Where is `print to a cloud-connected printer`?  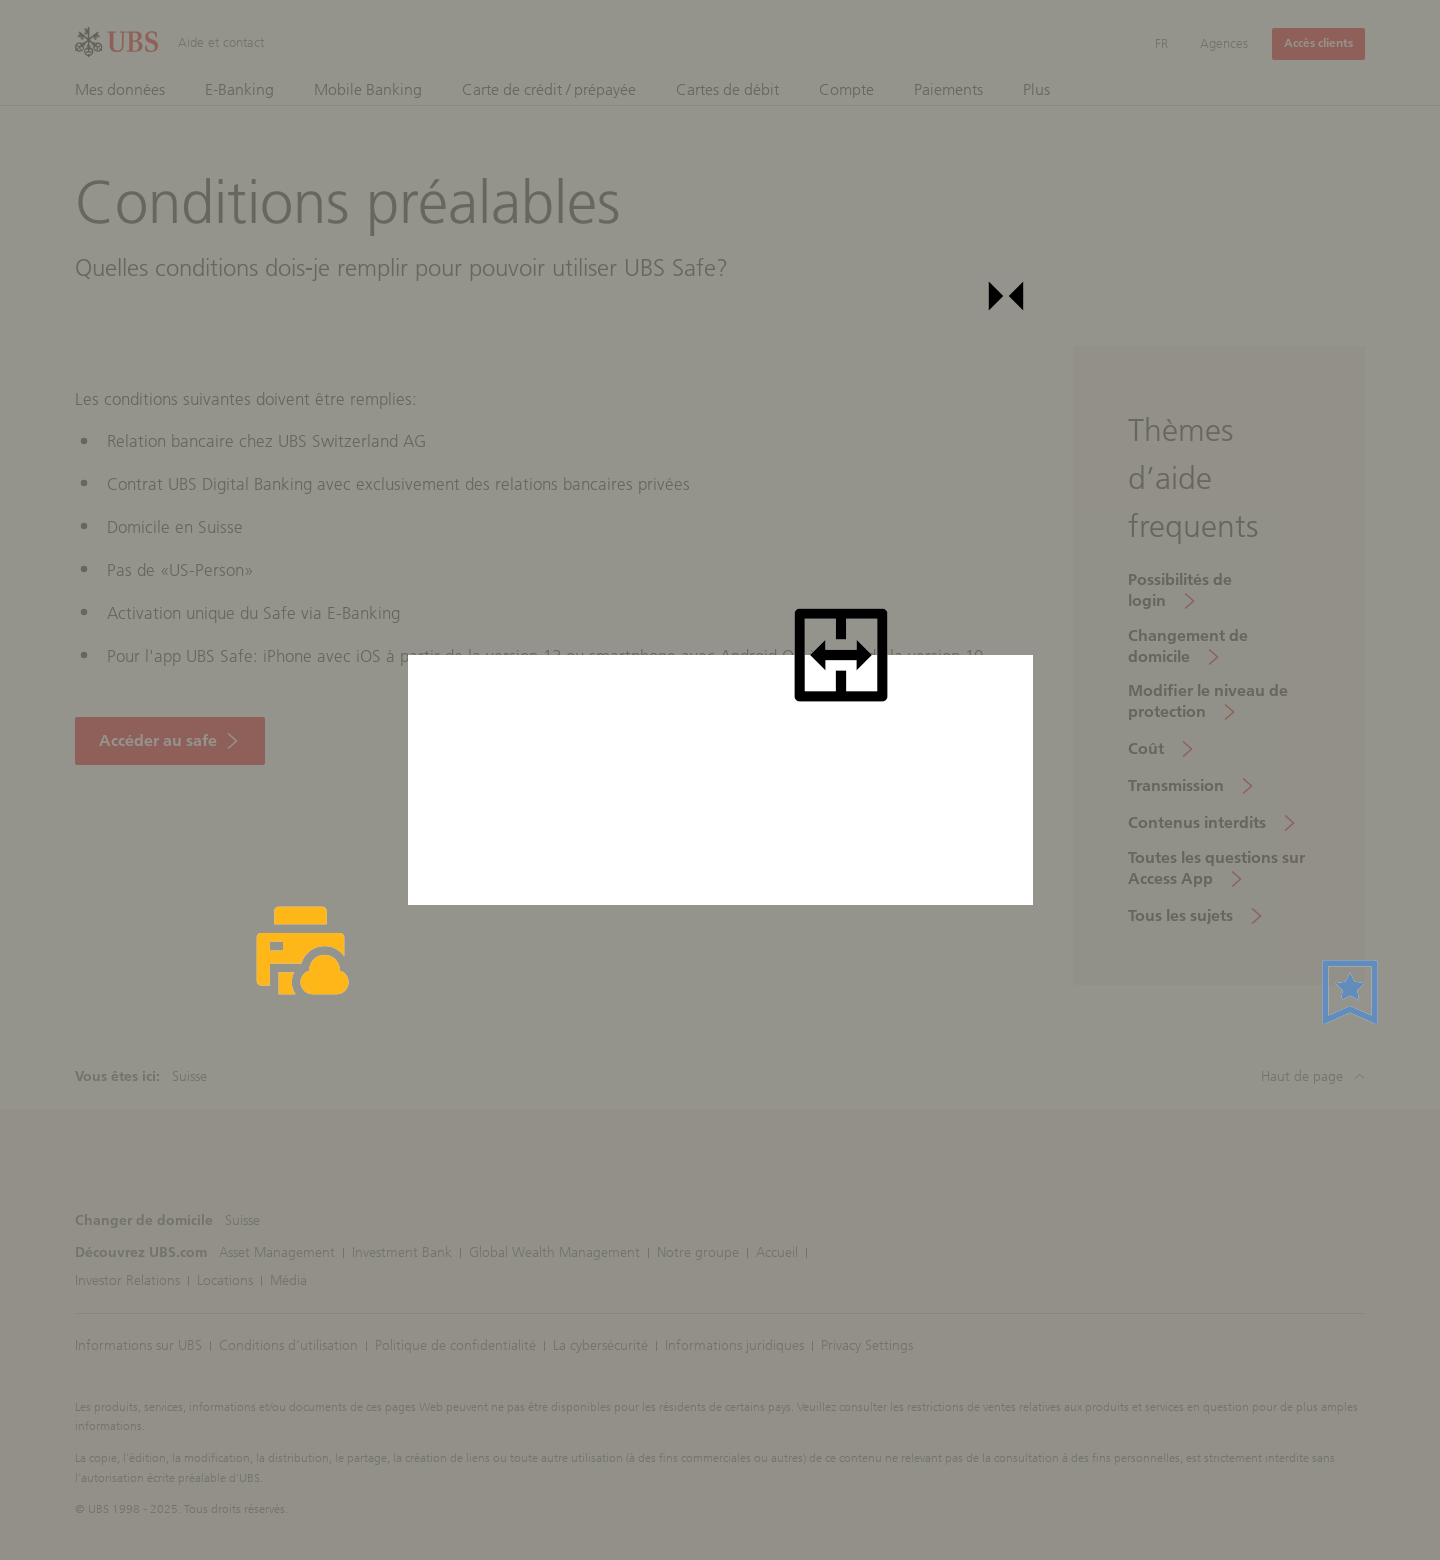 print to a cloud-connected printer is located at coordinates (300, 950).